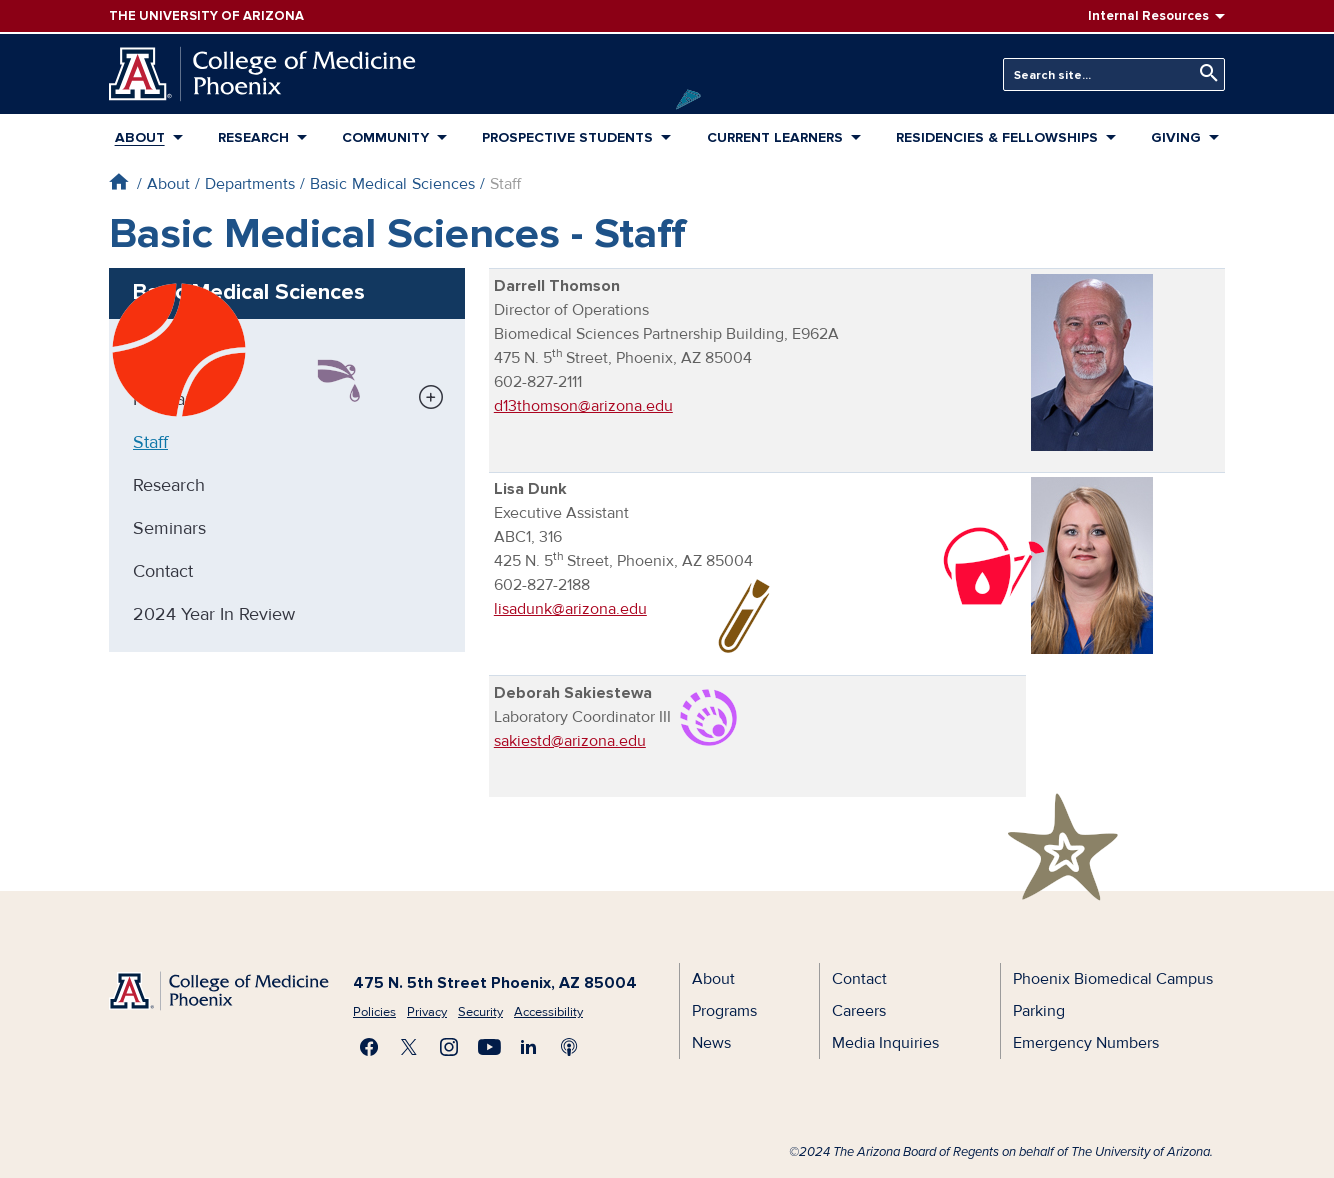 This screenshot has width=1334, height=1178. What do you see at coordinates (742, 616) in the screenshot?
I see `collect or store a potion item` at bounding box center [742, 616].